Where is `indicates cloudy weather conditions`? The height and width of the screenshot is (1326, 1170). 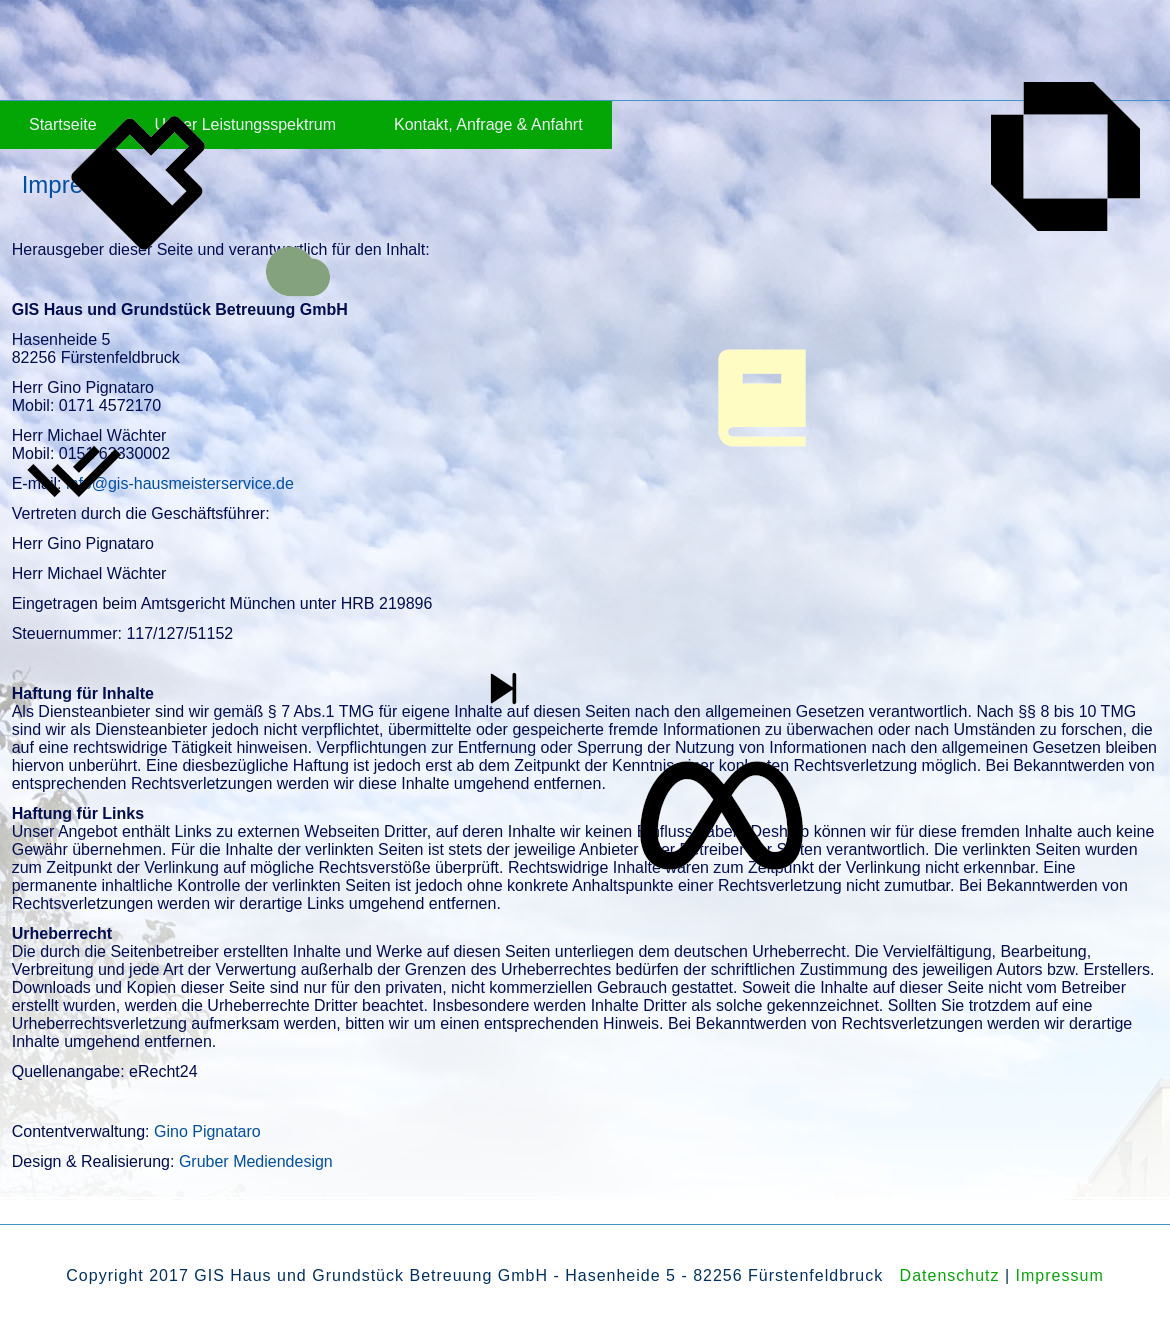 indicates cloudy weather conditions is located at coordinates (298, 270).